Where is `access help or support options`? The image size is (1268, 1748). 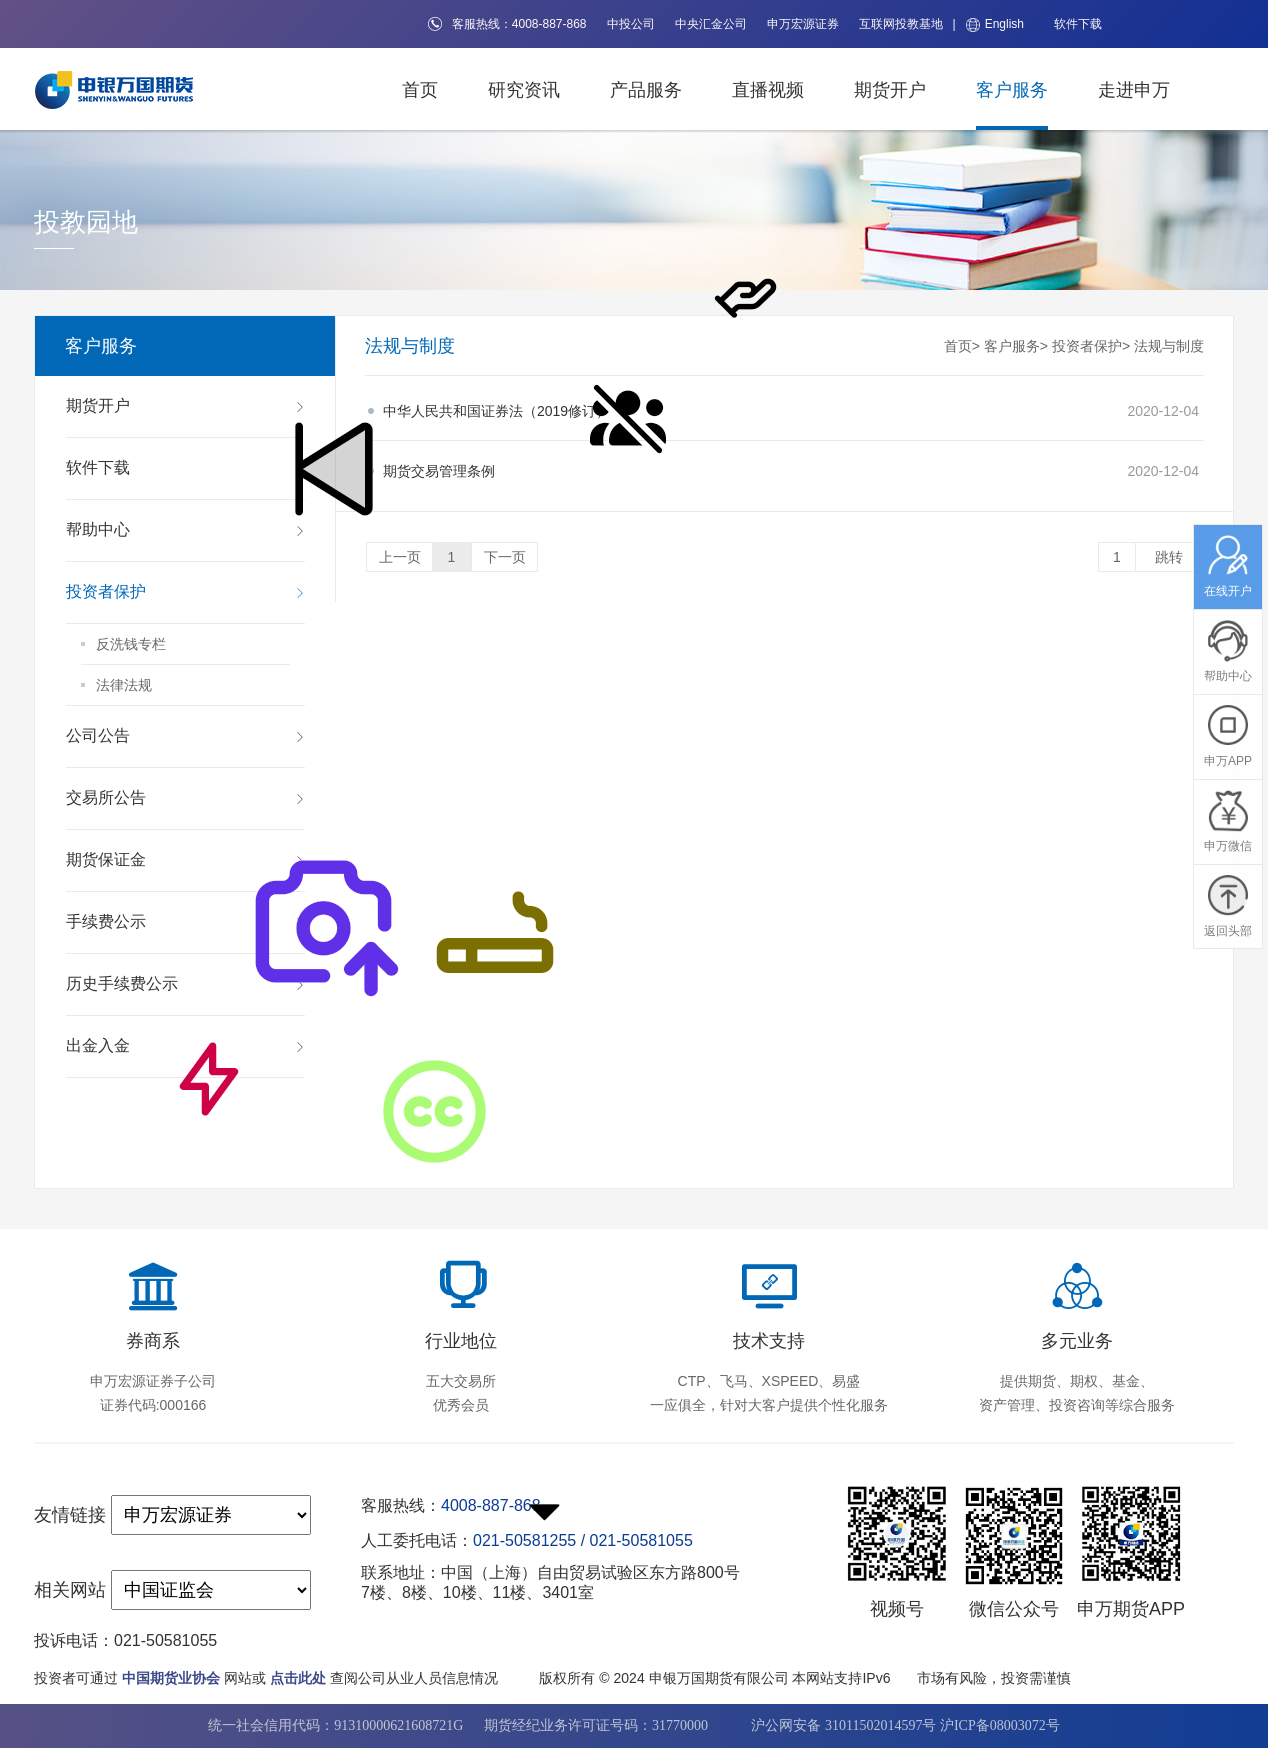
access help or support options is located at coordinates (745, 295).